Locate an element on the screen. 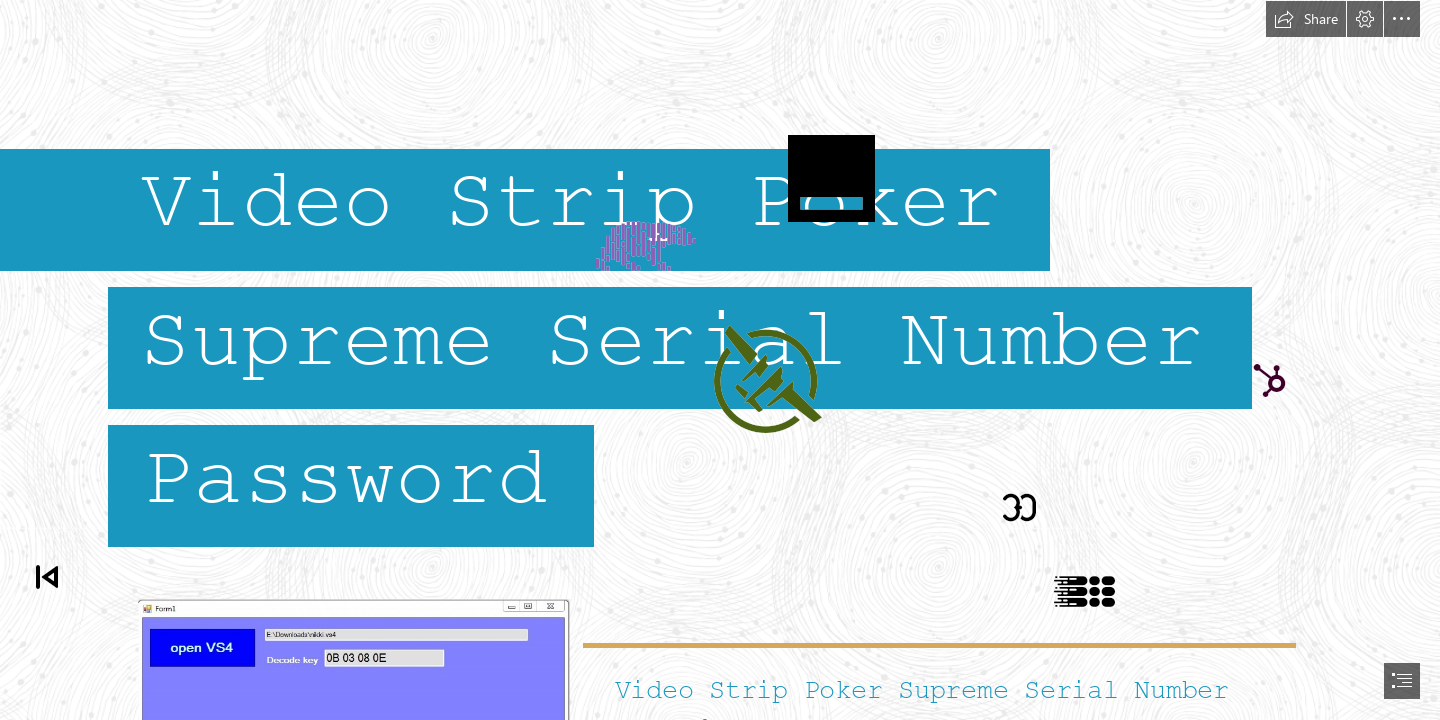 This screenshot has width=1440, height=720. polars data library branding is located at coordinates (646, 246).